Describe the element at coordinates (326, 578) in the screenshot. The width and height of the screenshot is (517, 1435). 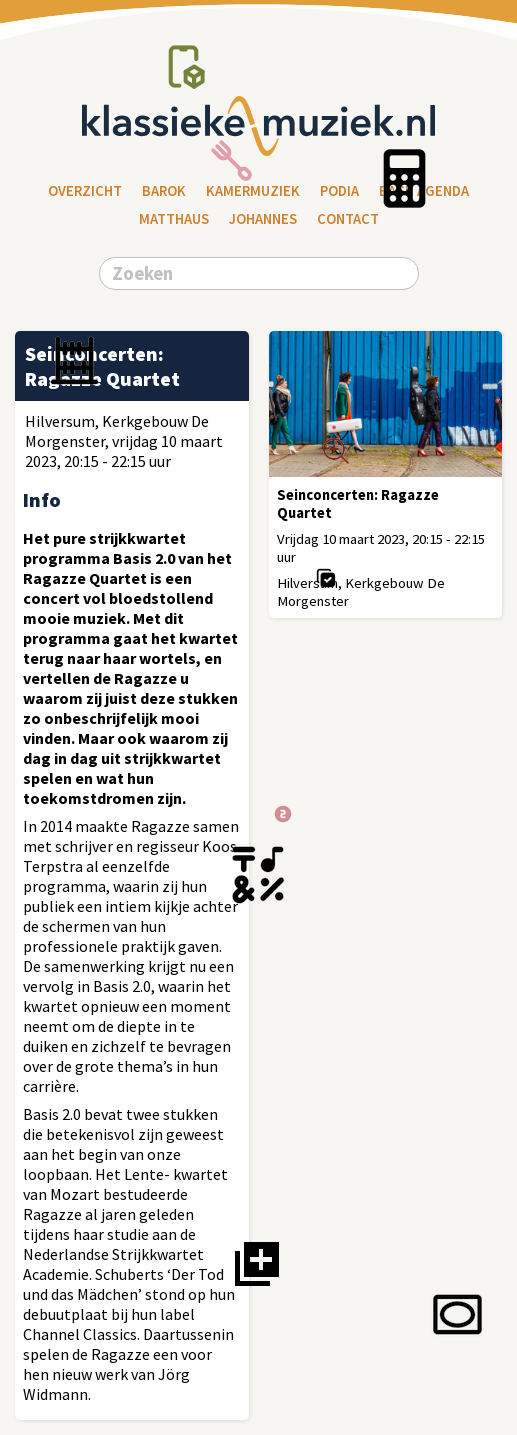
I see `content copied to clipboard successfully` at that location.